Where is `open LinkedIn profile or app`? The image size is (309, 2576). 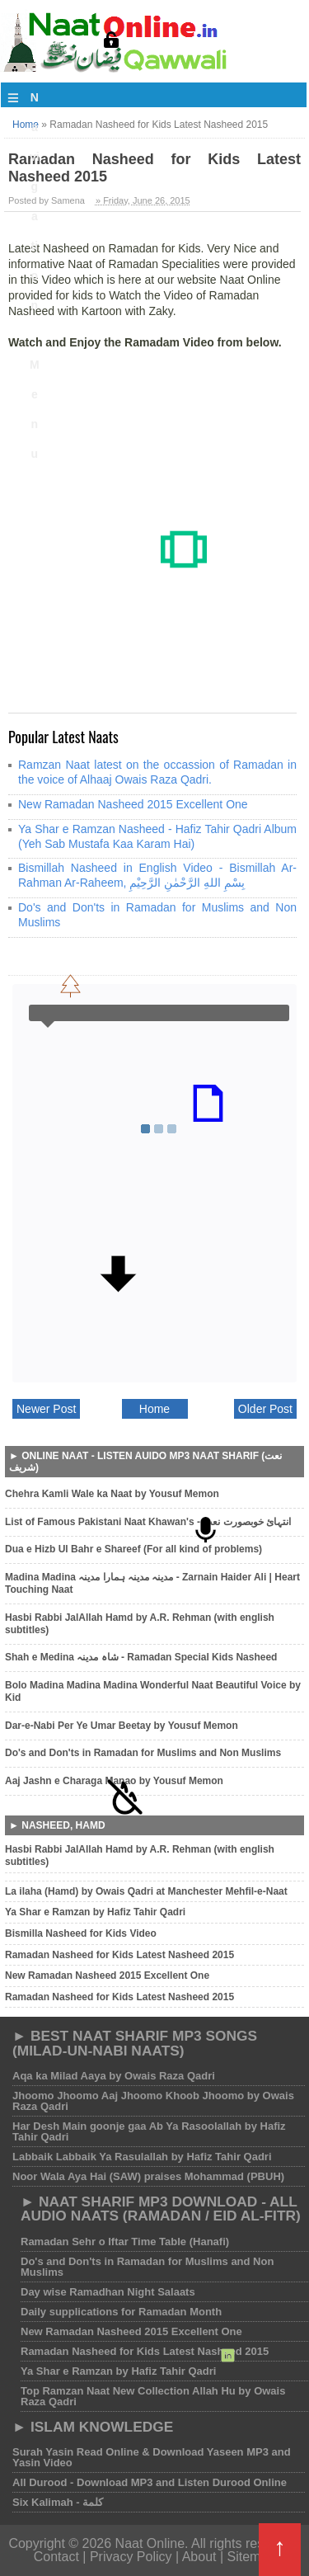
open LinkedIn profile or app is located at coordinates (227, 2355).